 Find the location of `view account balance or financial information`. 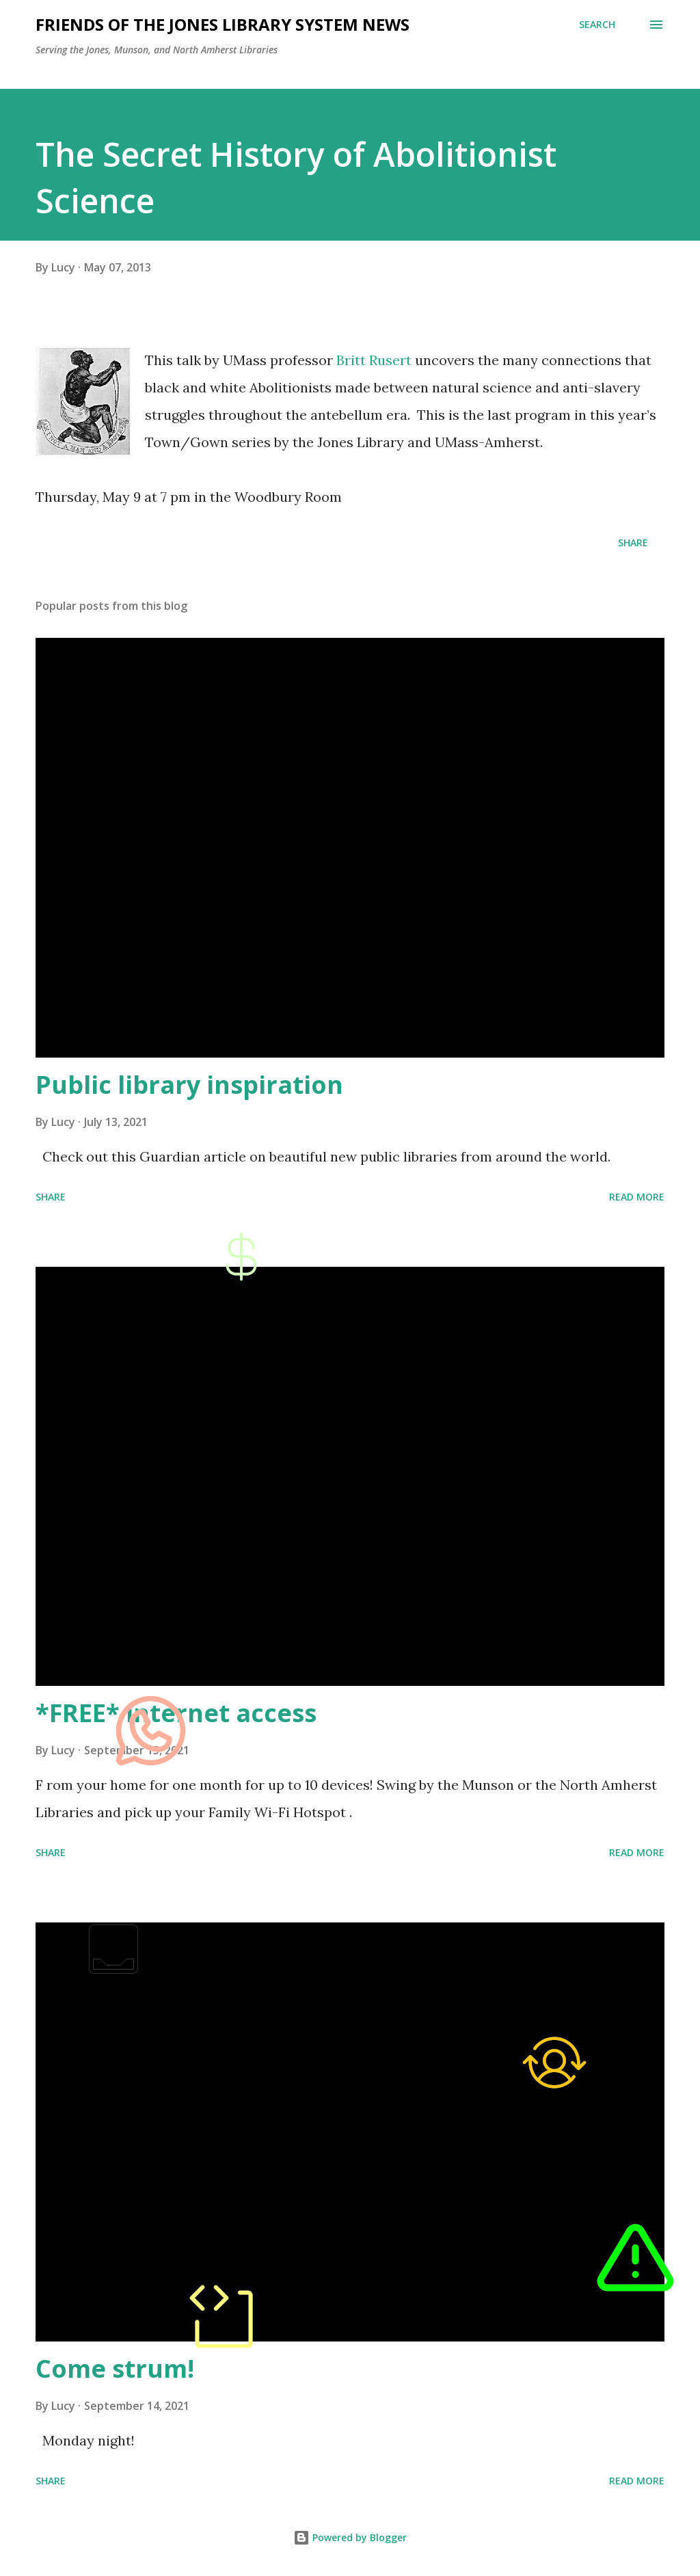

view account balance or financial information is located at coordinates (241, 1257).